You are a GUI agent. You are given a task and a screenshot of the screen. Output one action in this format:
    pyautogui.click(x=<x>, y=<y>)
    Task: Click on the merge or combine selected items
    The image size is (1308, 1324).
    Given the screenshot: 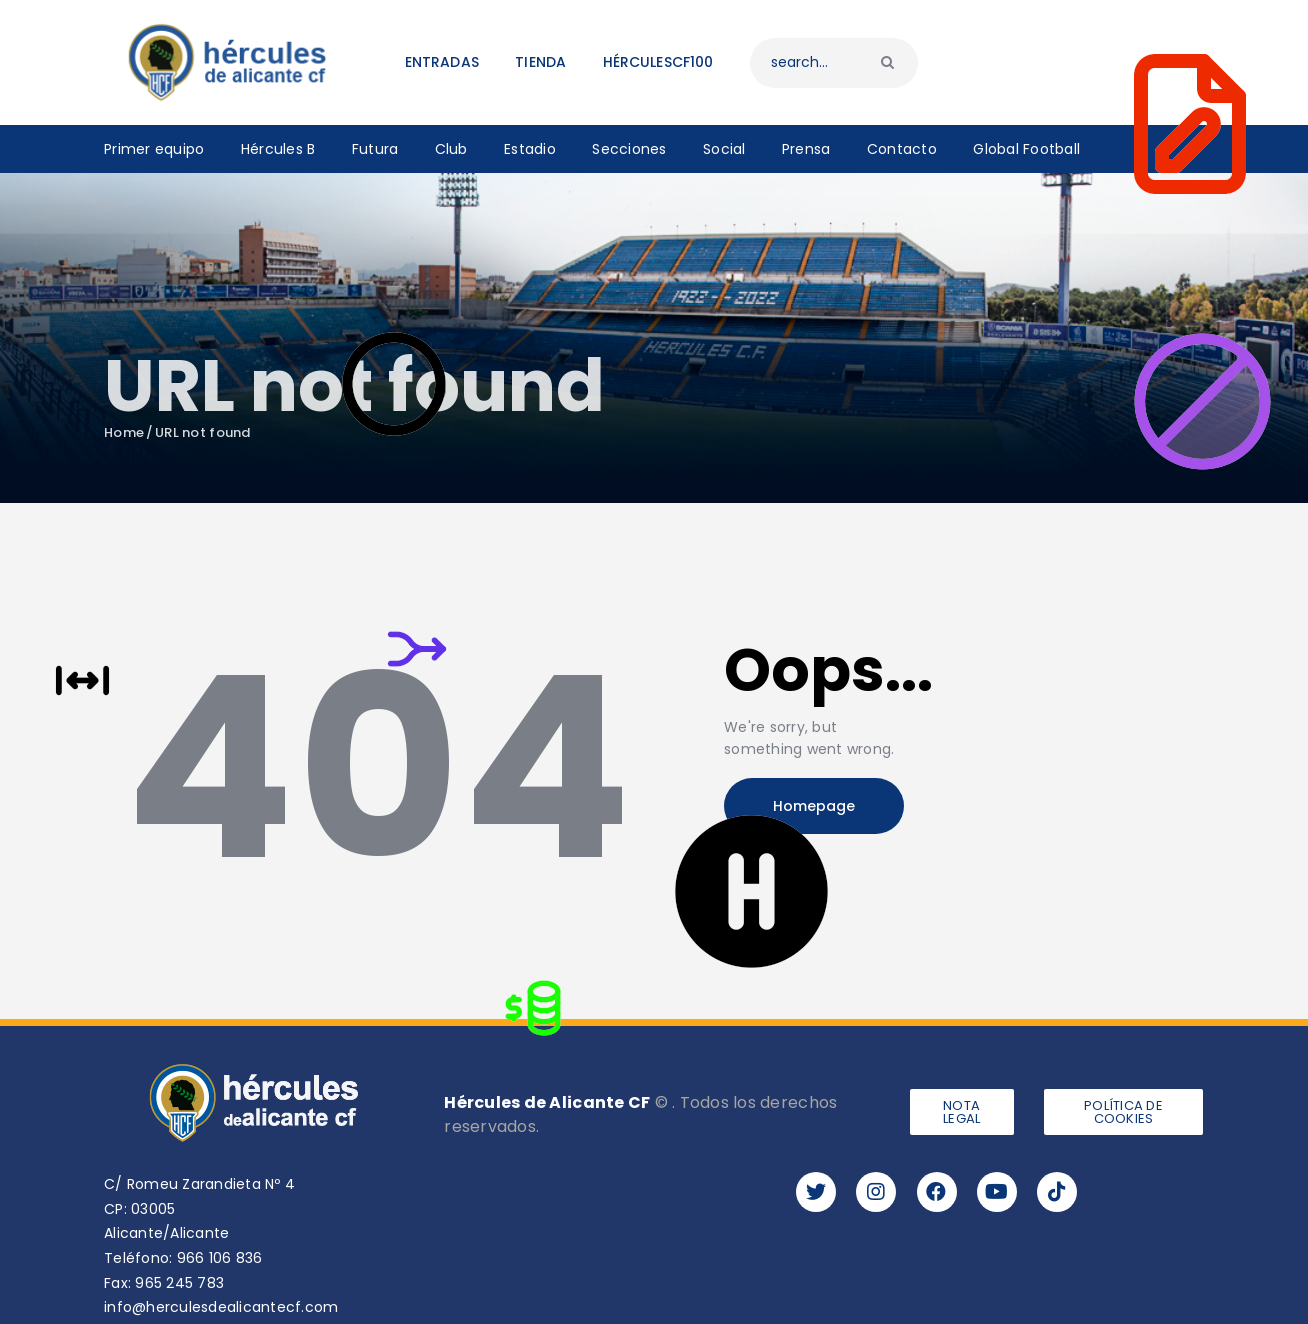 What is the action you would take?
    pyautogui.click(x=417, y=649)
    